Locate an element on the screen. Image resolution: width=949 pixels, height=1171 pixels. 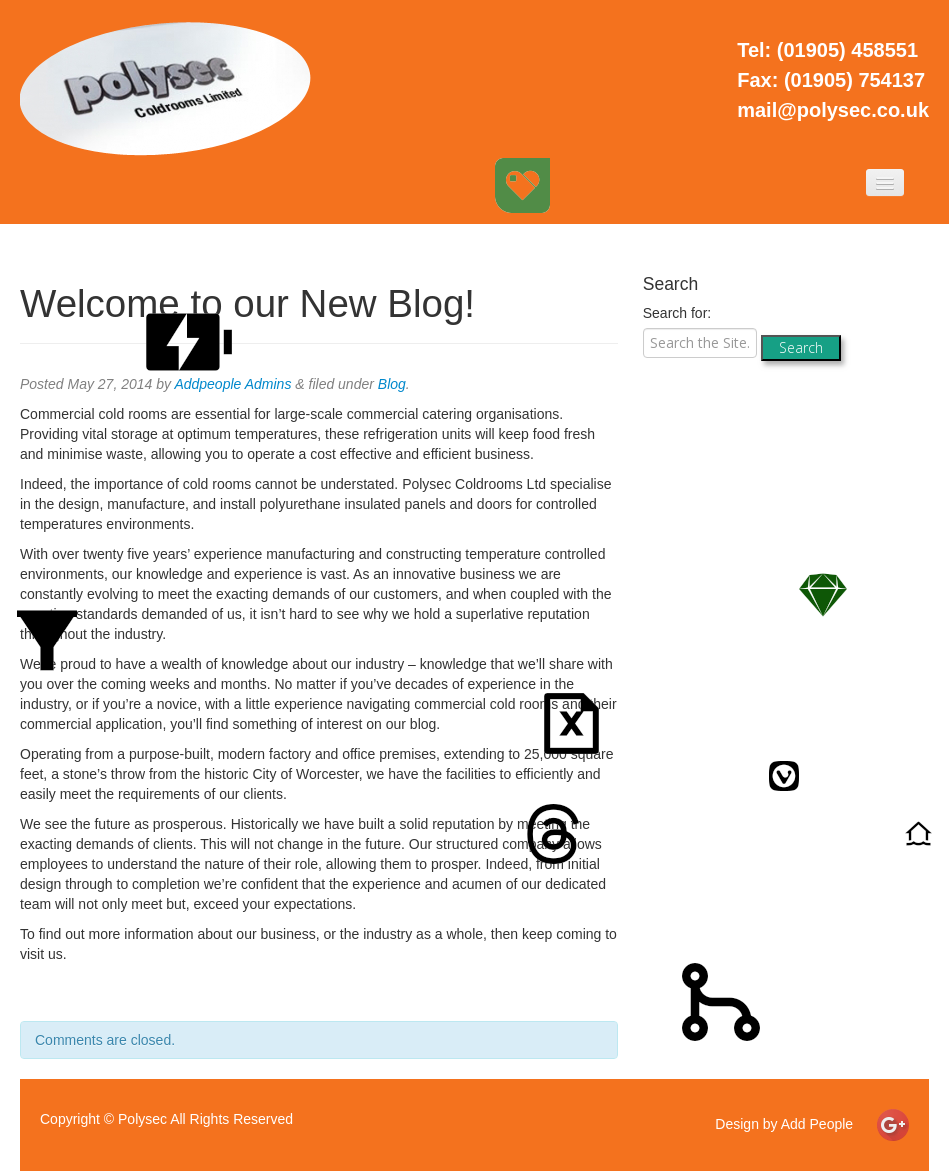
open the Threads app is located at coordinates (553, 834).